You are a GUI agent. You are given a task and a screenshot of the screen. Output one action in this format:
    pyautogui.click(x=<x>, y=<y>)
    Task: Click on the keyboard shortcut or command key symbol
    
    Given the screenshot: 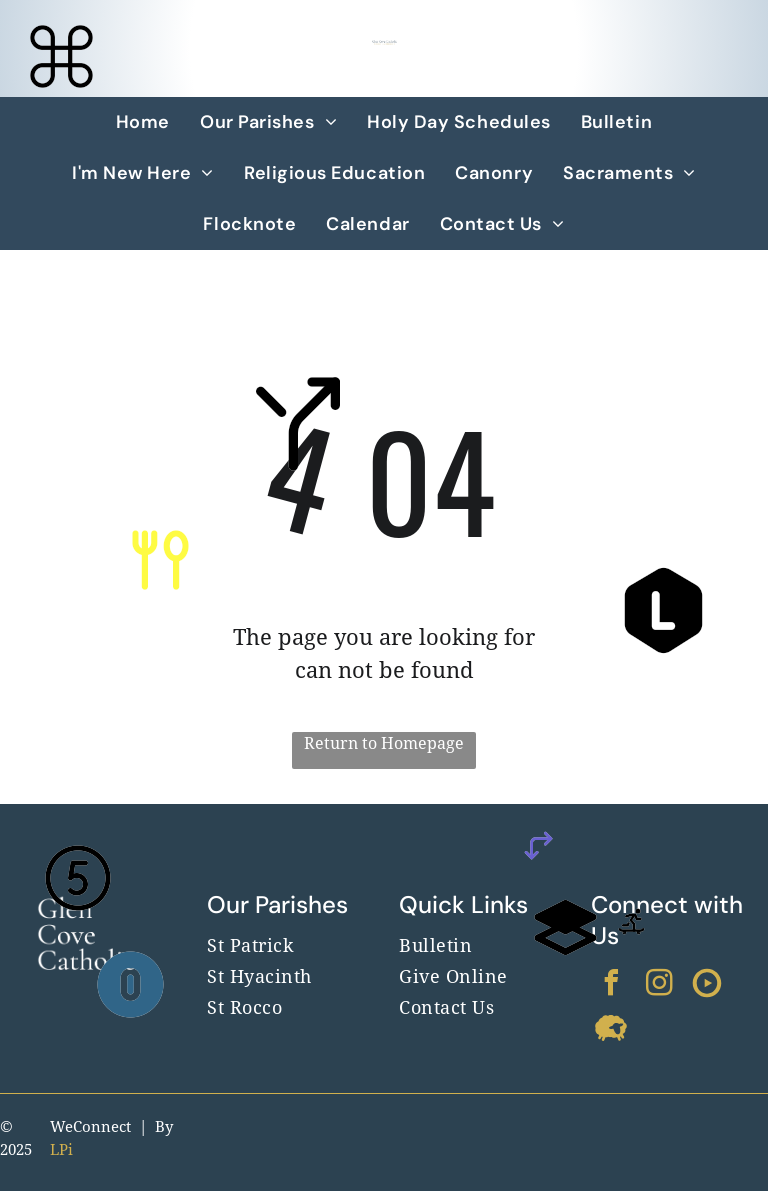 What is the action you would take?
    pyautogui.click(x=61, y=56)
    